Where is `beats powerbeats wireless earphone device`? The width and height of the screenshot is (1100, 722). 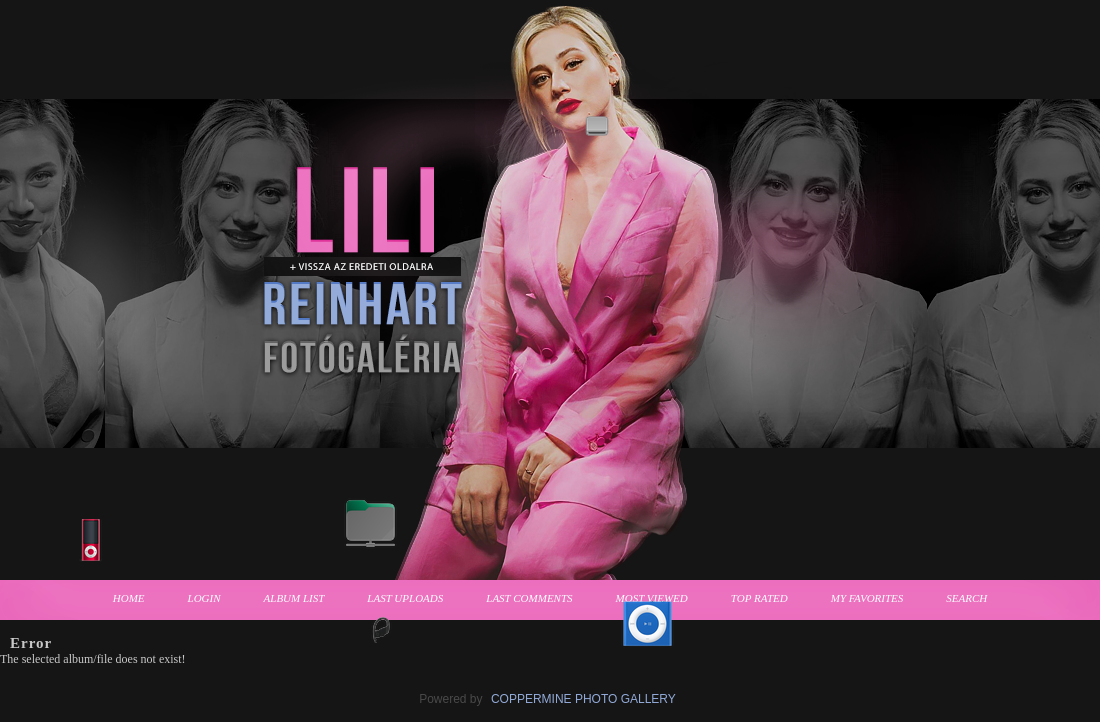
beats powerbeats wireless earphone device is located at coordinates (381, 629).